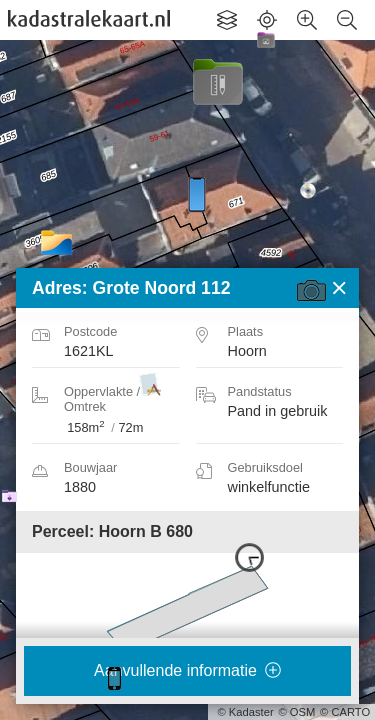 This screenshot has height=720, width=375. Describe the element at coordinates (149, 384) in the screenshot. I see `generic application icon for unidentified apps` at that location.